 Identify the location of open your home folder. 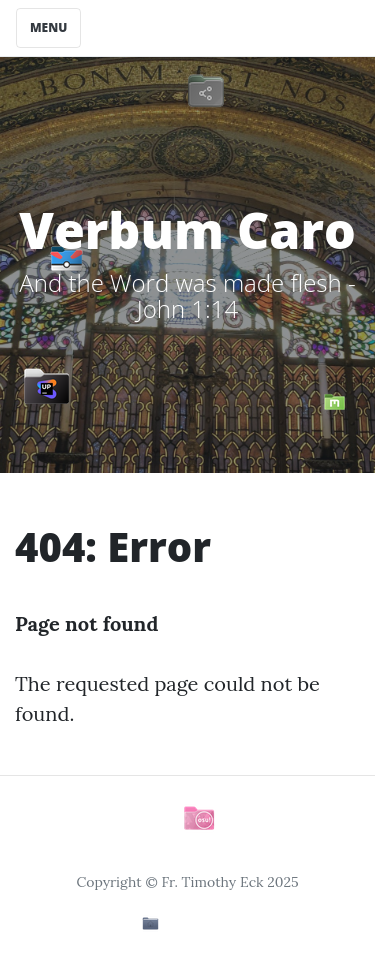
(150, 923).